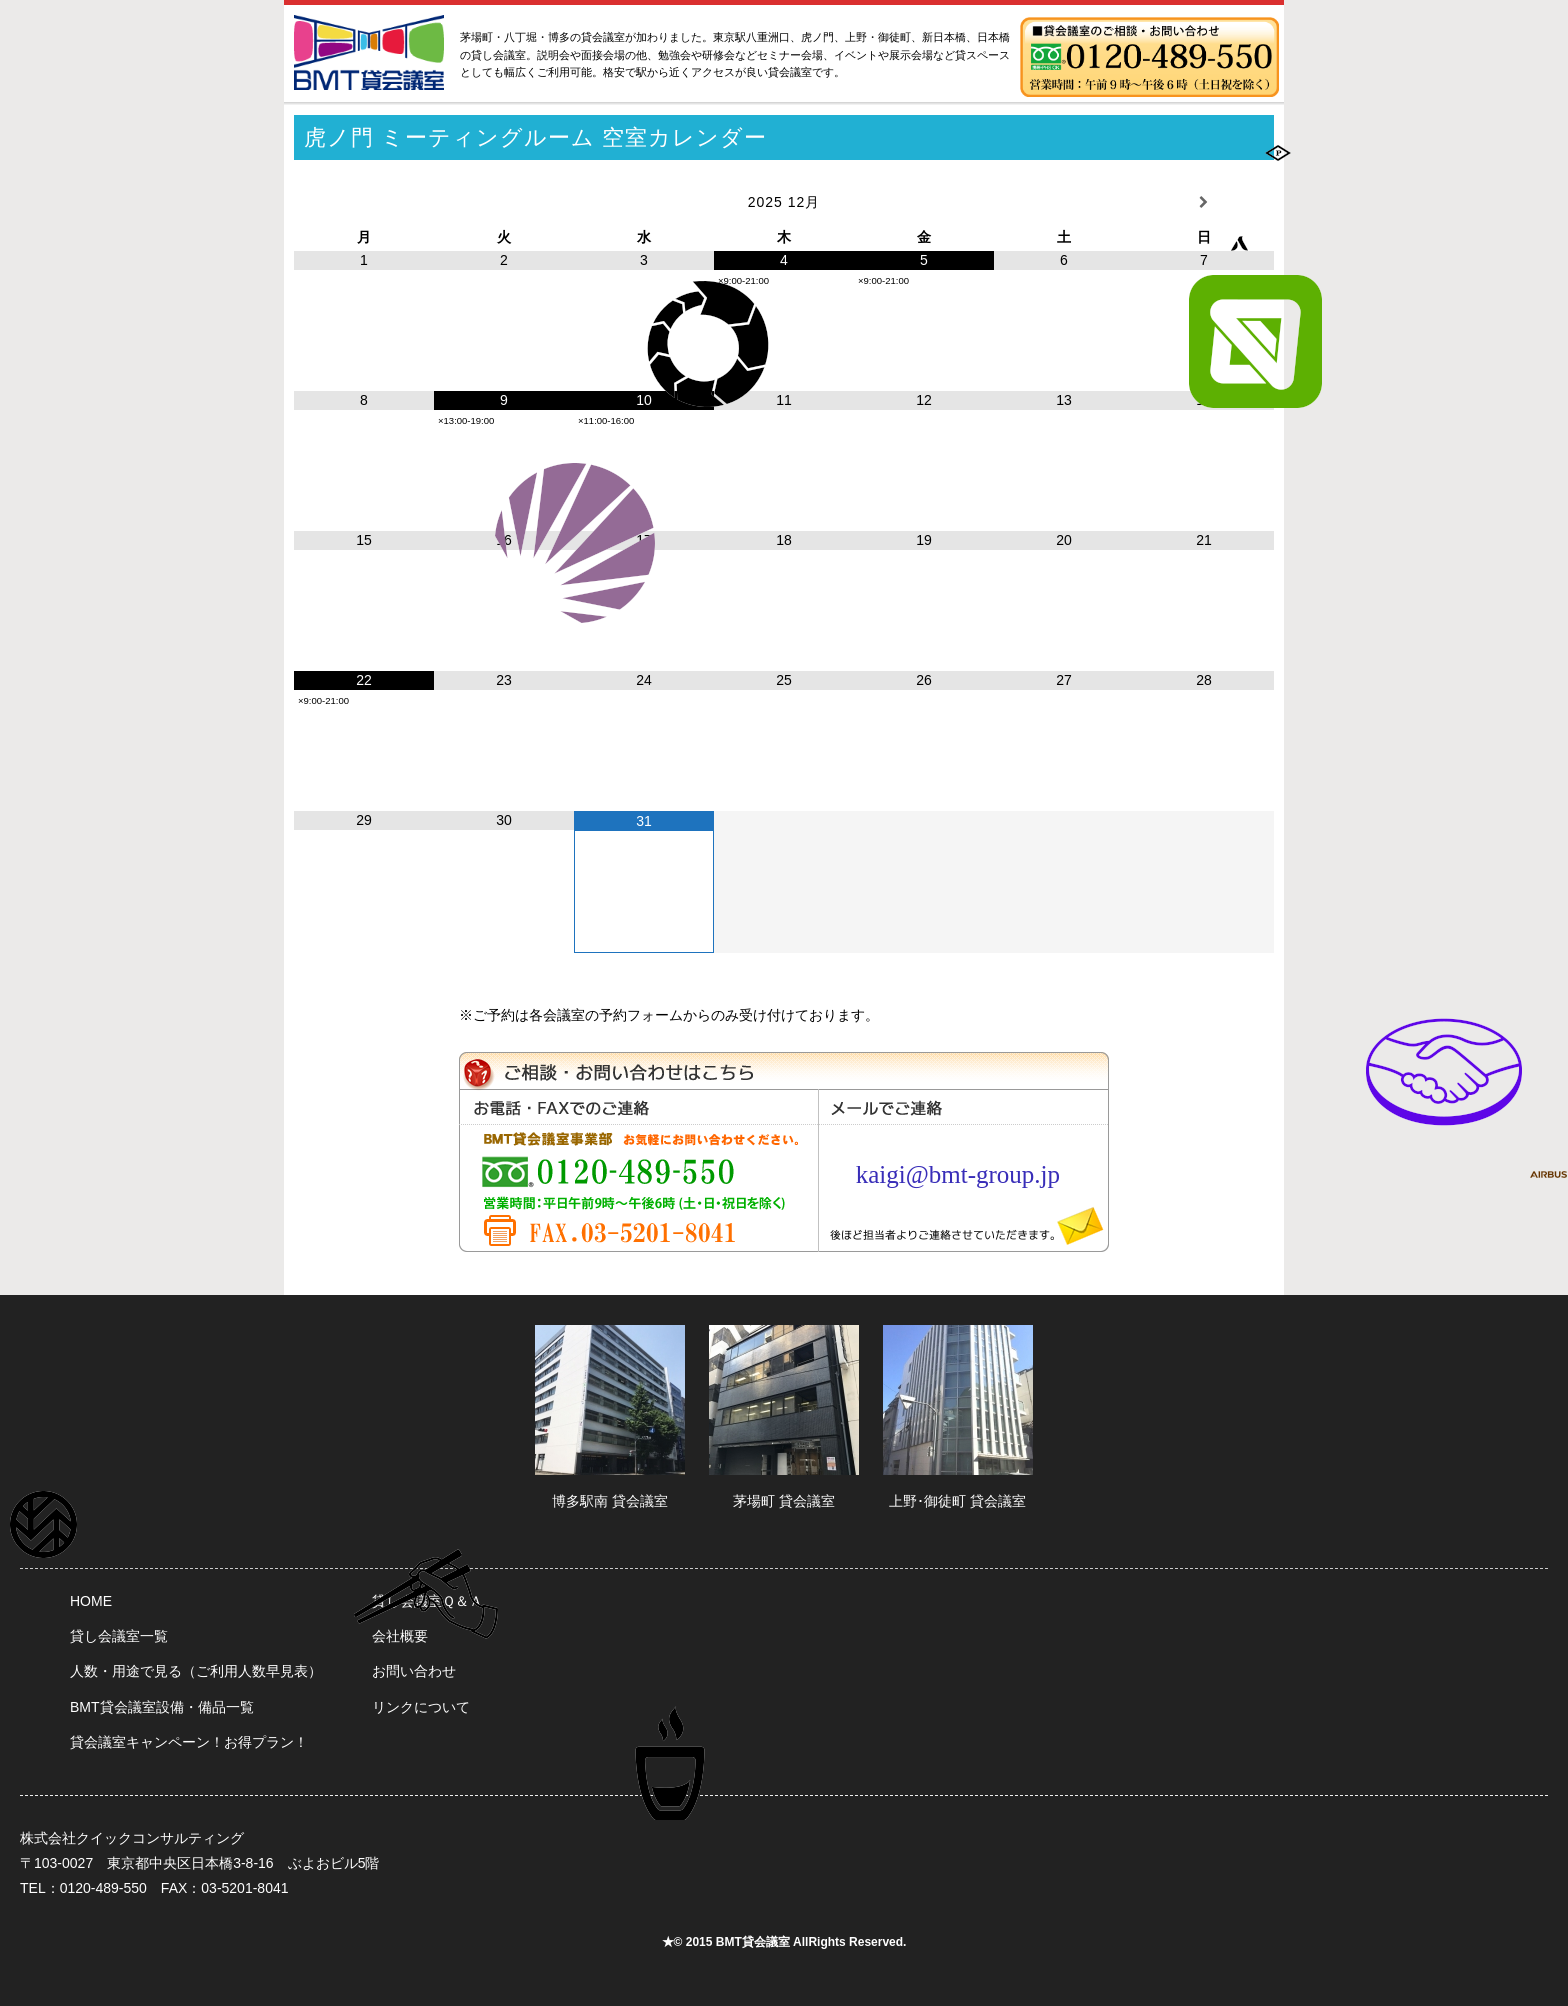 This screenshot has width=1568, height=2006. I want to click on akasa air airline logo, so click(1239, 243).